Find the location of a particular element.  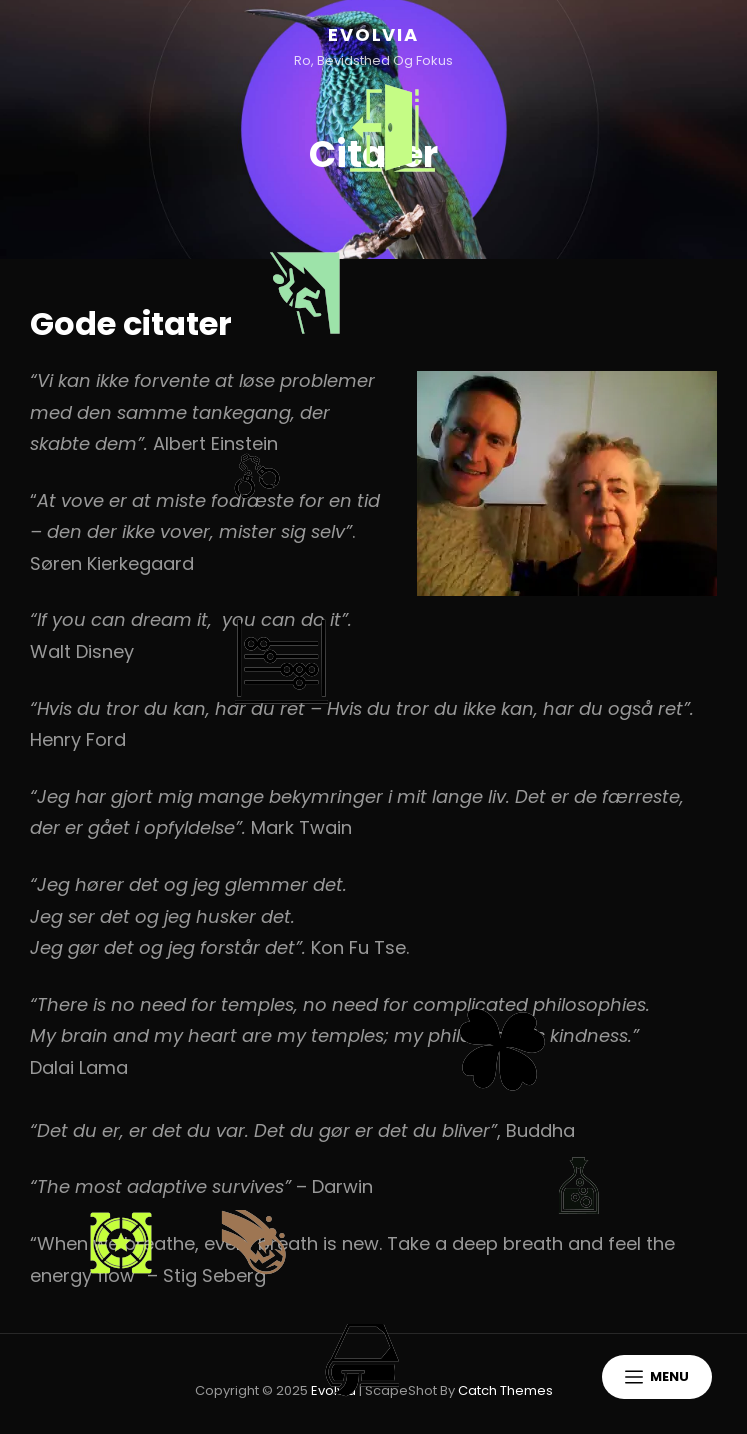

indicates an unstable or volatile attack in-game is located at coordinates (253, 1241).